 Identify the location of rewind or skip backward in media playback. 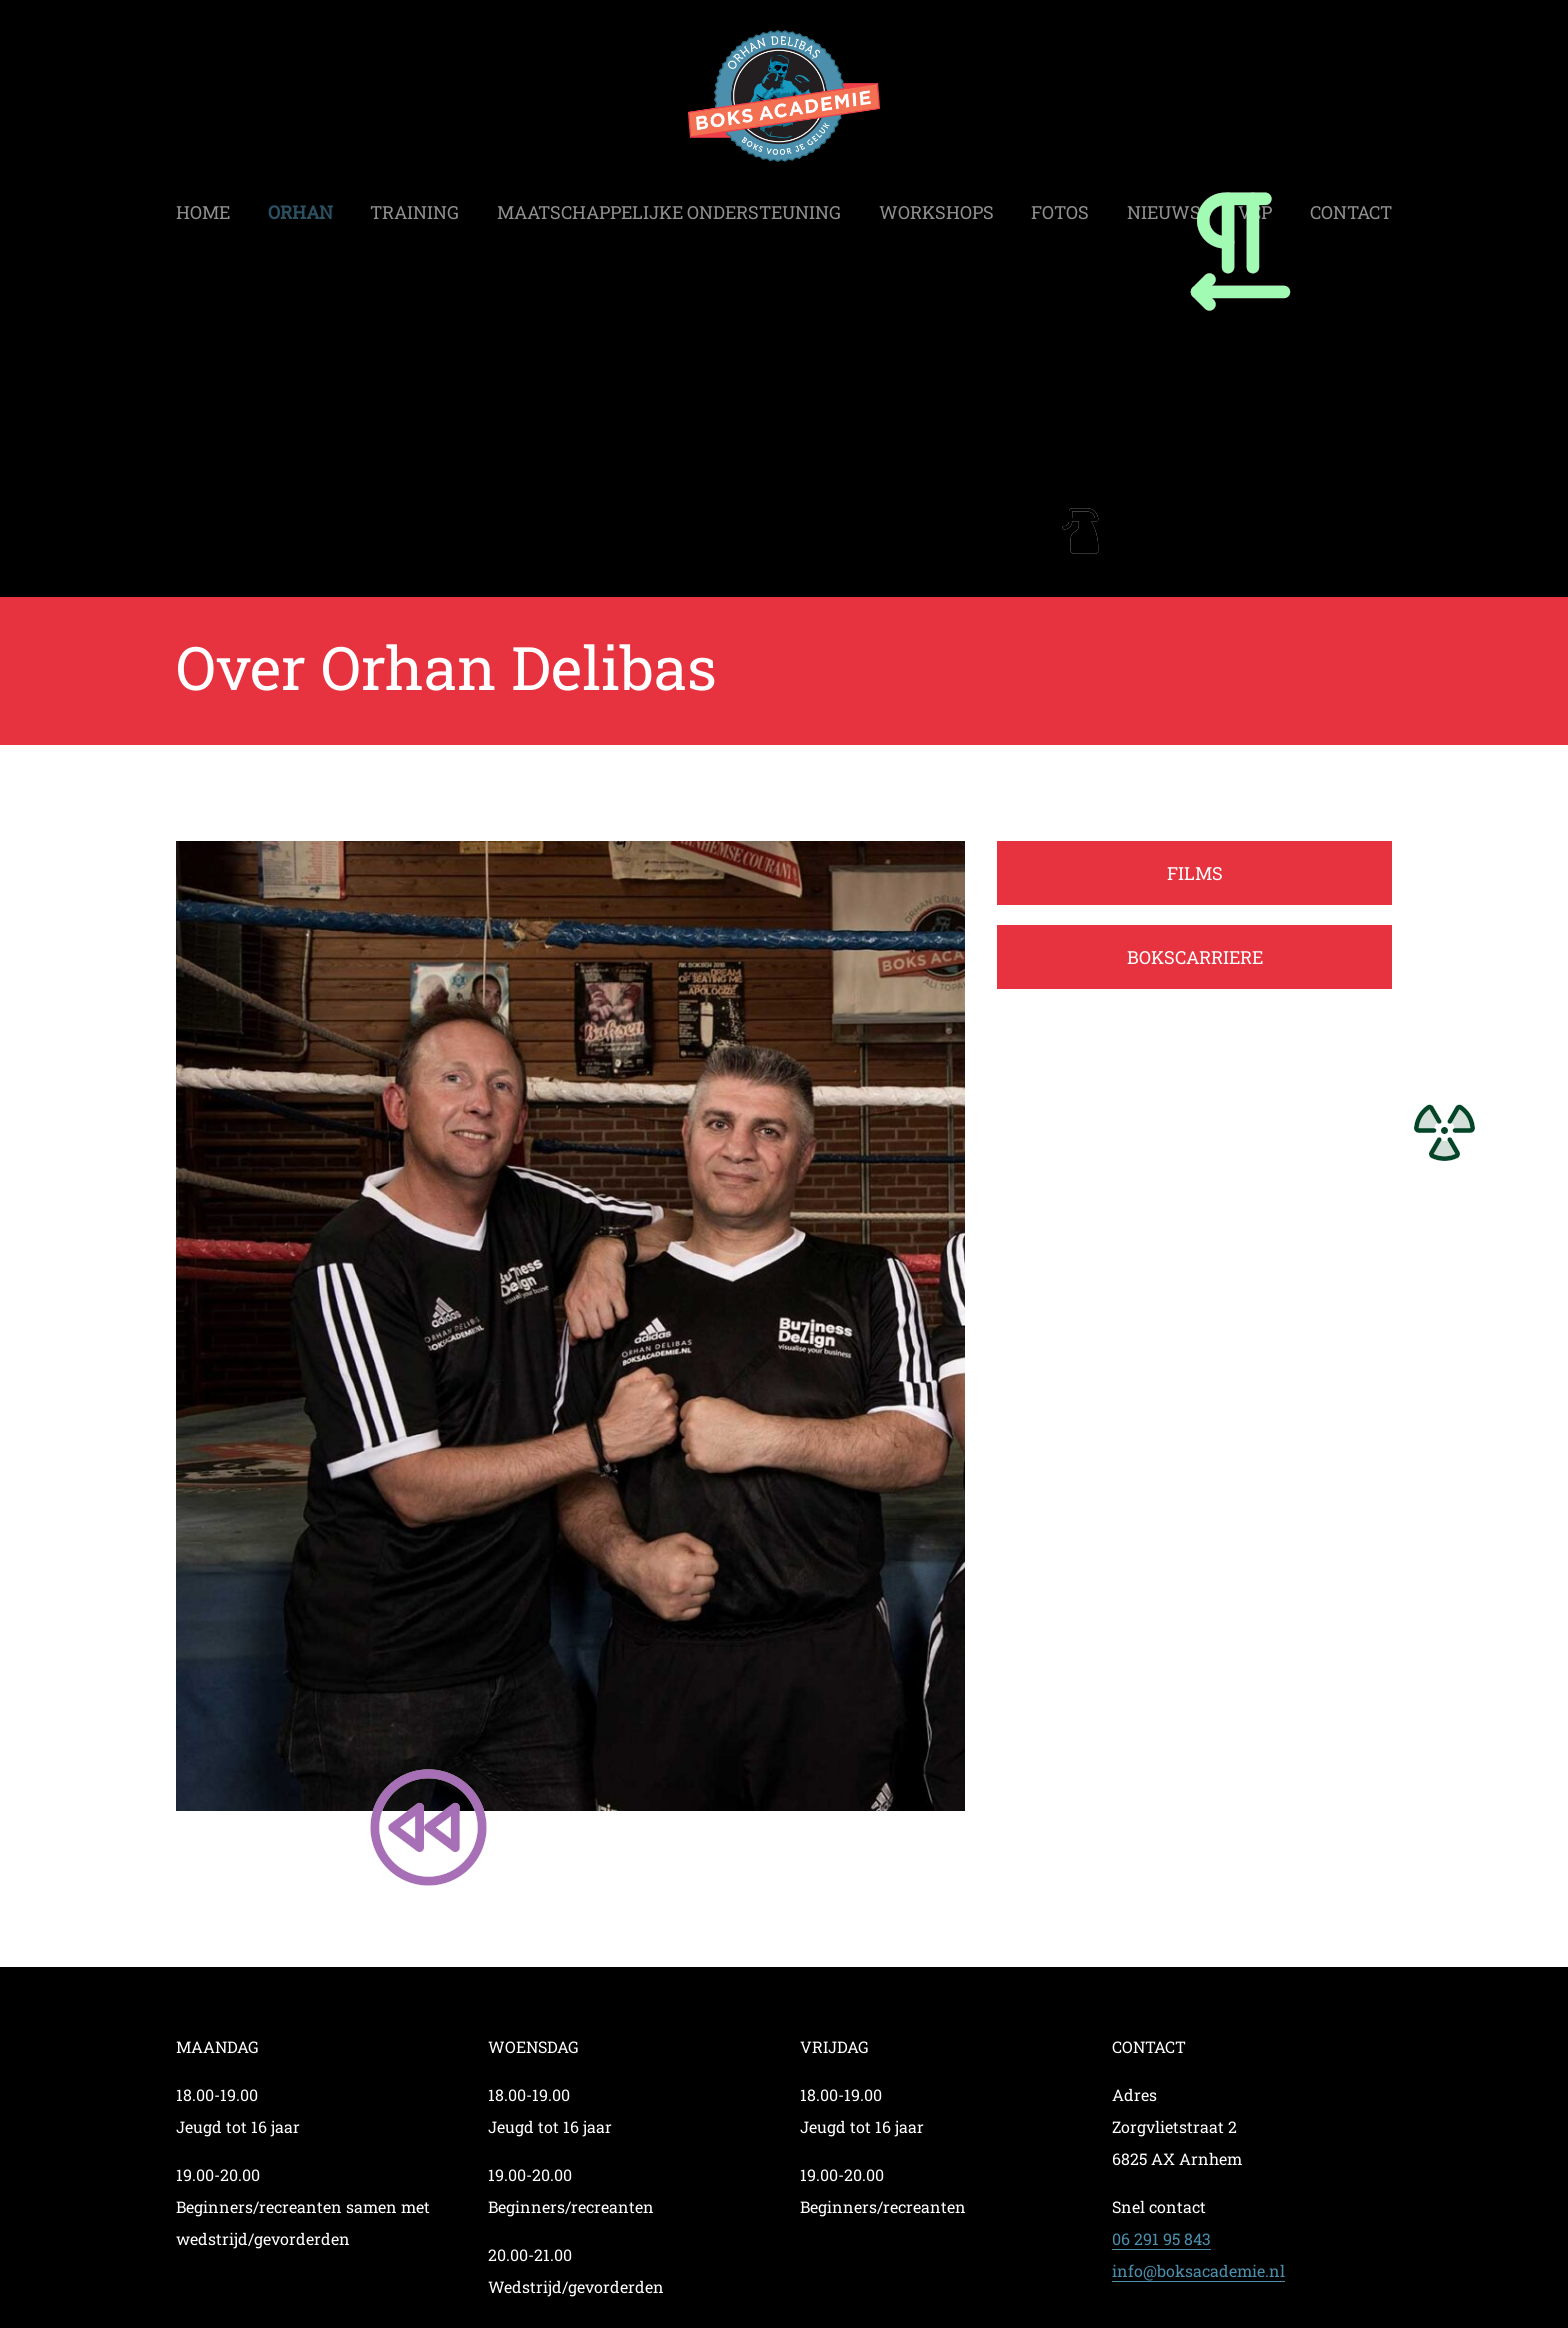
(428, 1827).